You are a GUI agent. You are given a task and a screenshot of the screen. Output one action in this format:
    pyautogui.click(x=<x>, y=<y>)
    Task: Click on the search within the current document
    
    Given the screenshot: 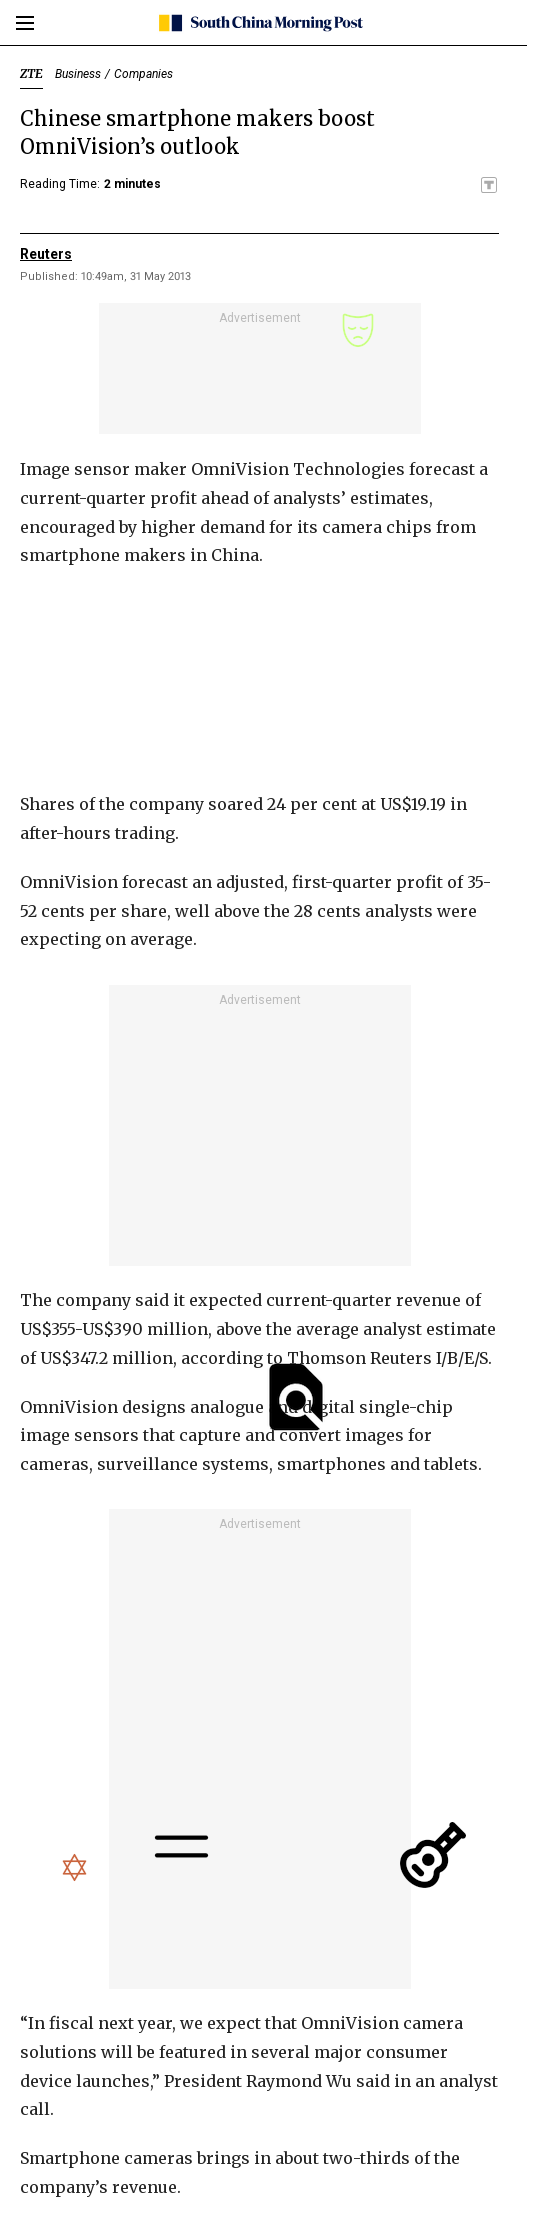 What is the action you would take?
    pyautogui.click(x=296, y=1397)
    